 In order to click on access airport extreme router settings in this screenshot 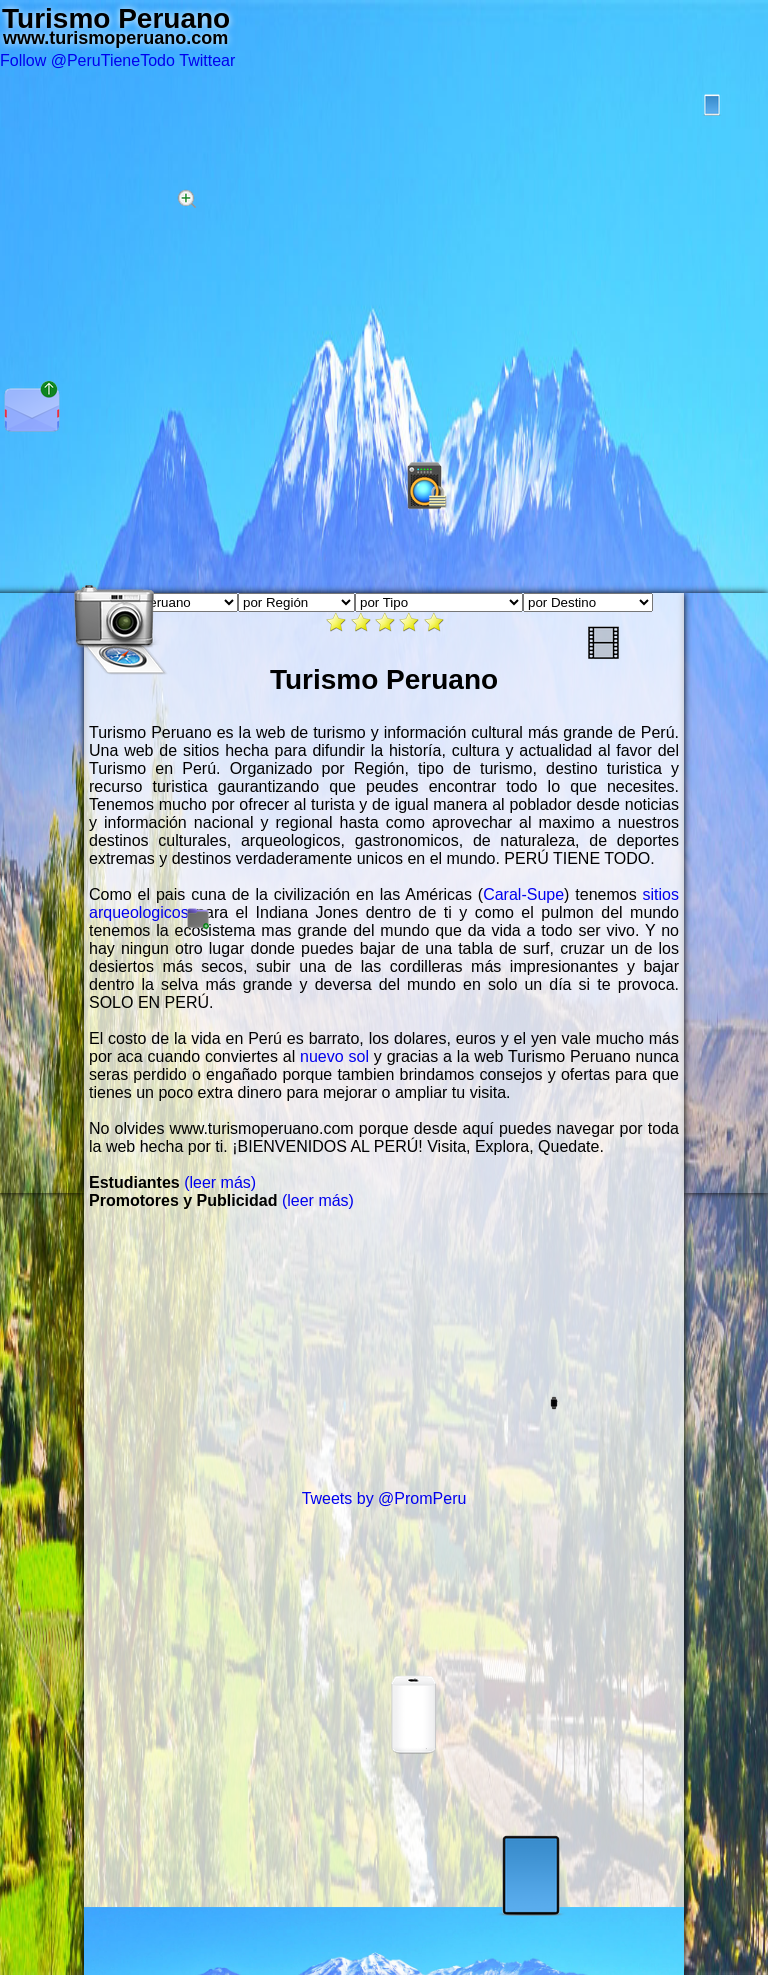, I will do `click(414, 1713)`.